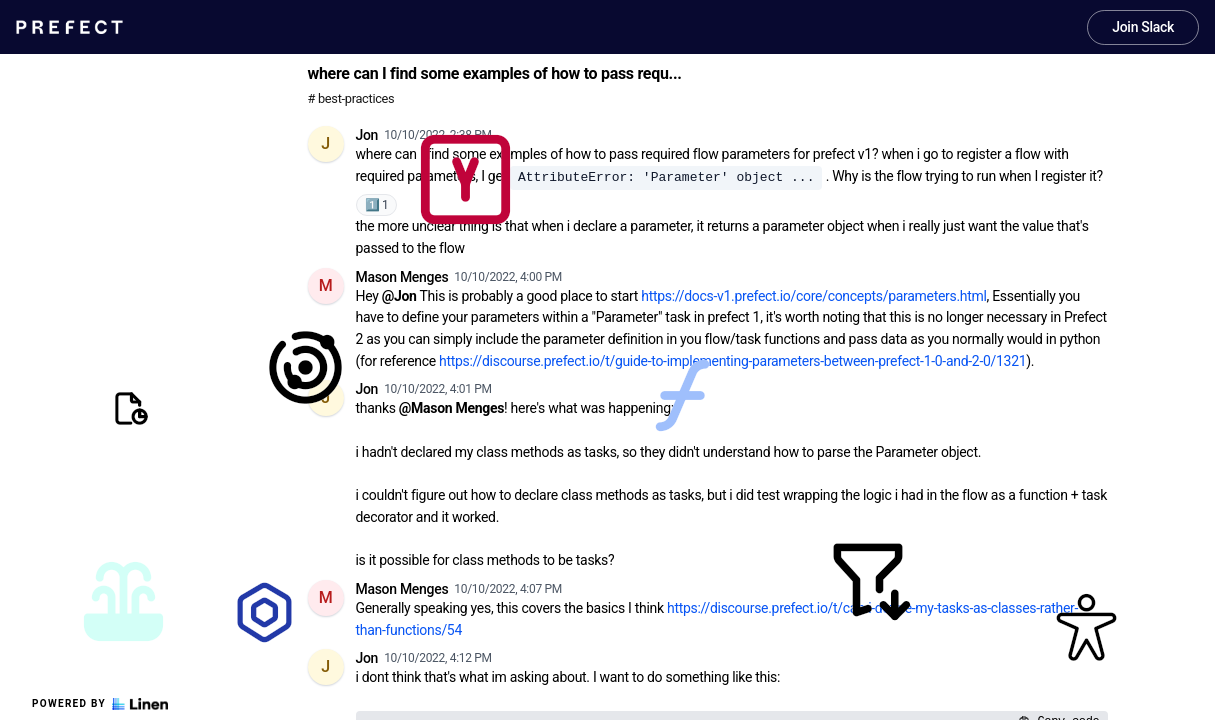  Describe the element at coordinates (305, 367) in the screenshot. I see `explore the universe or cosmos section` at that location.